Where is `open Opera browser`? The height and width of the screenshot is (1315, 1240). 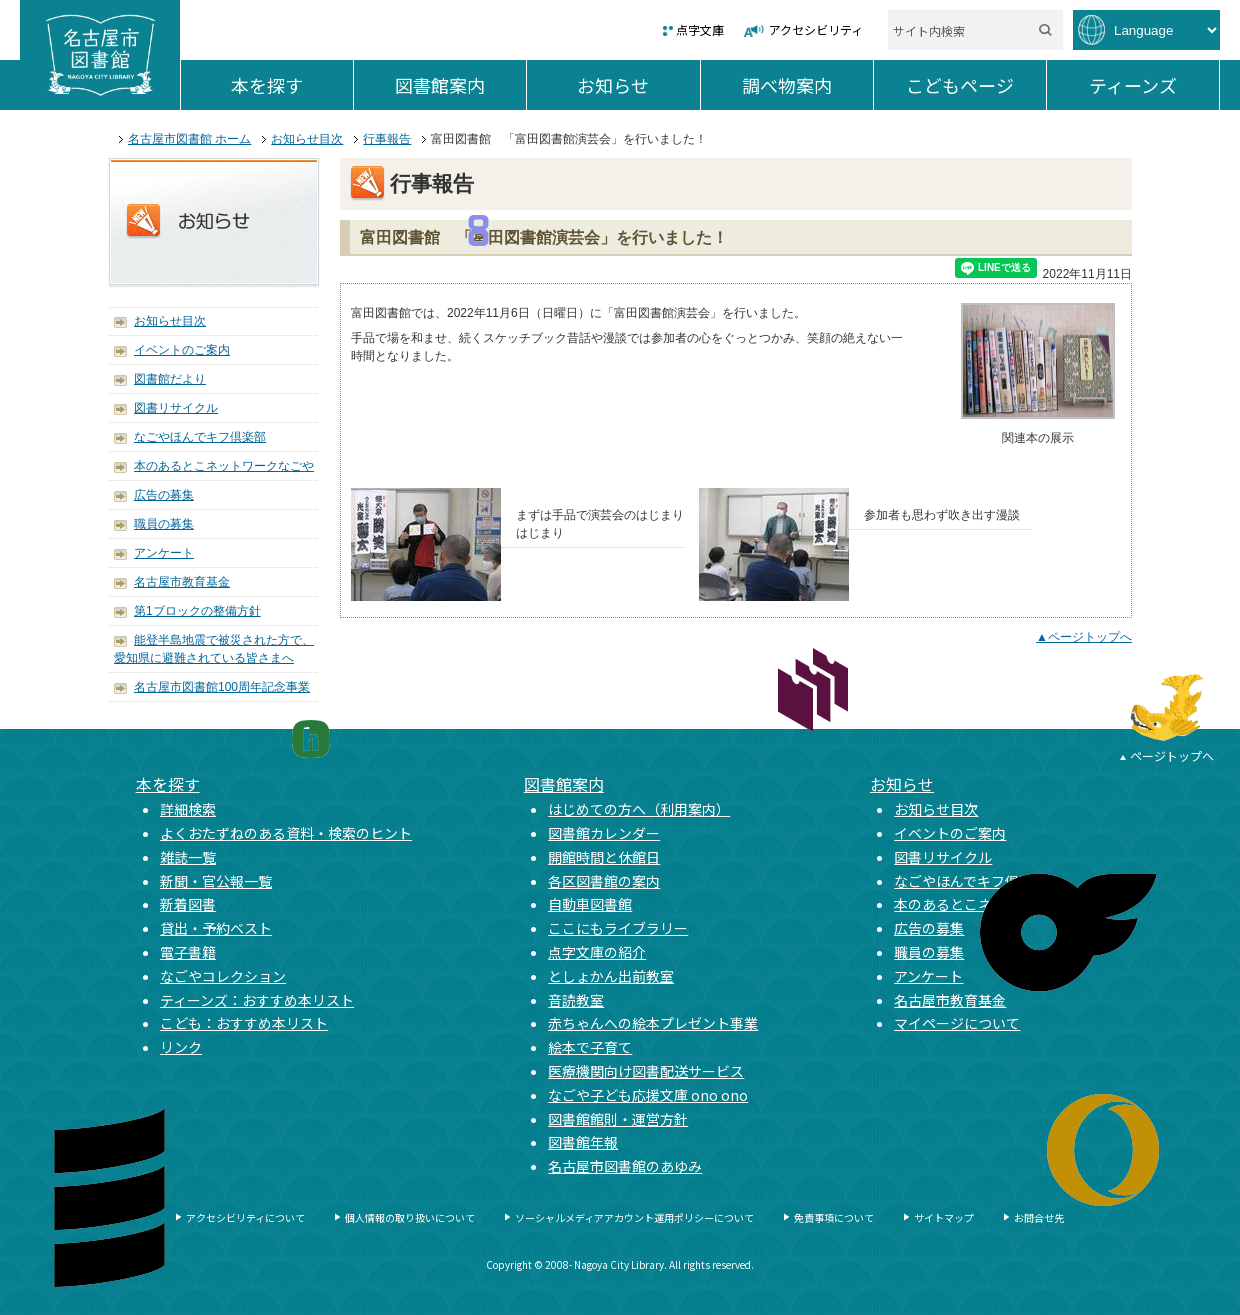 open Opera browser is located at coordinates (1103, 1150).